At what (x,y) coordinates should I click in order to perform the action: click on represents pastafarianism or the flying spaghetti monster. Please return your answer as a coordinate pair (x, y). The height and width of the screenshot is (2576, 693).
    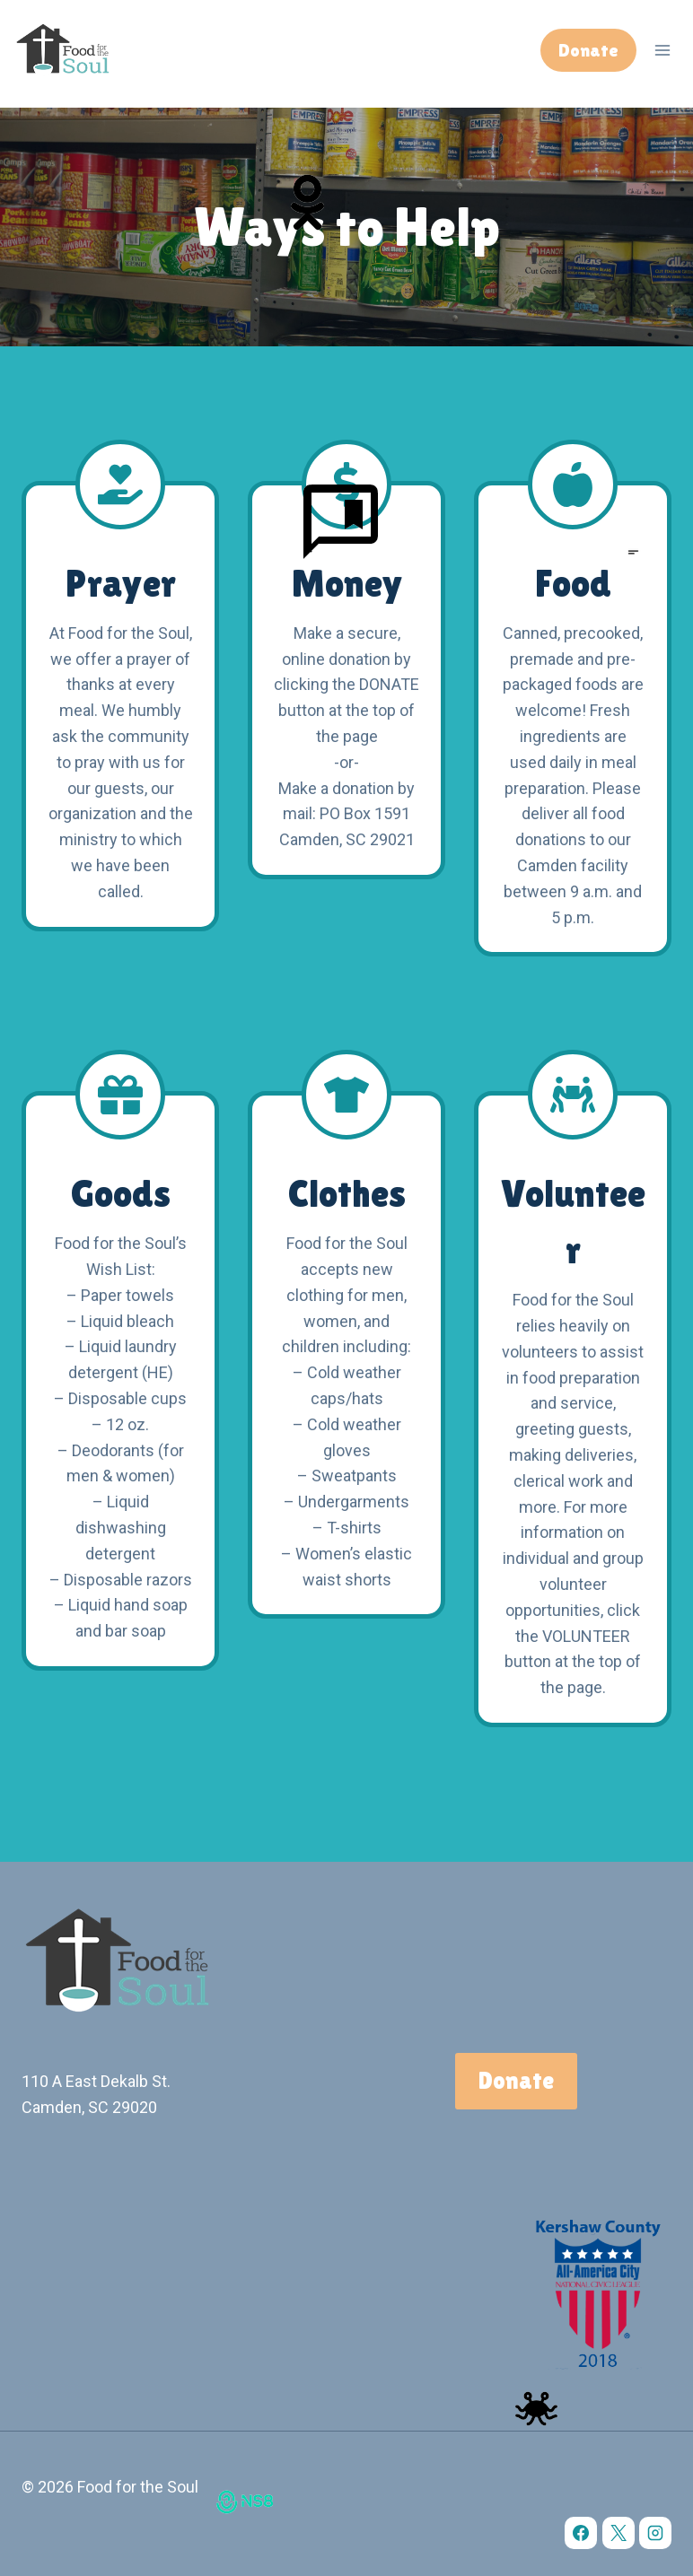
    Looking at the image, I should click on (536, 2408).